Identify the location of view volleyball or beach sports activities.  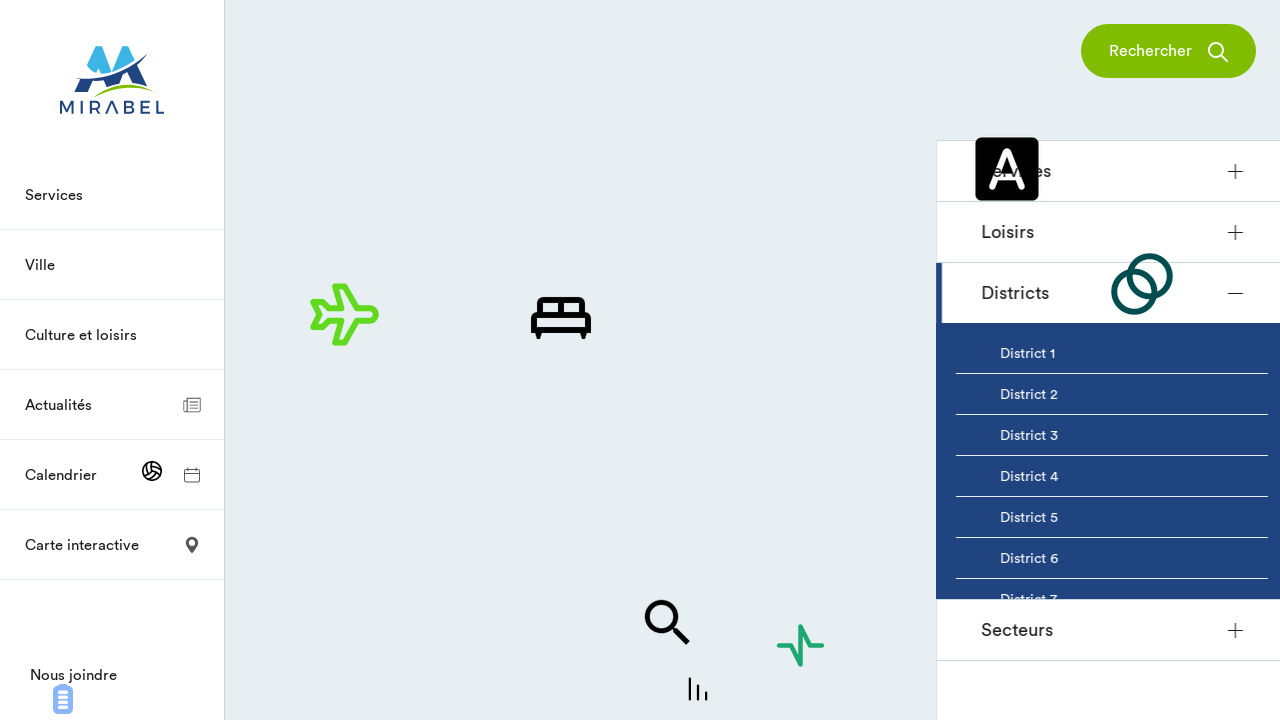
(152, 471).